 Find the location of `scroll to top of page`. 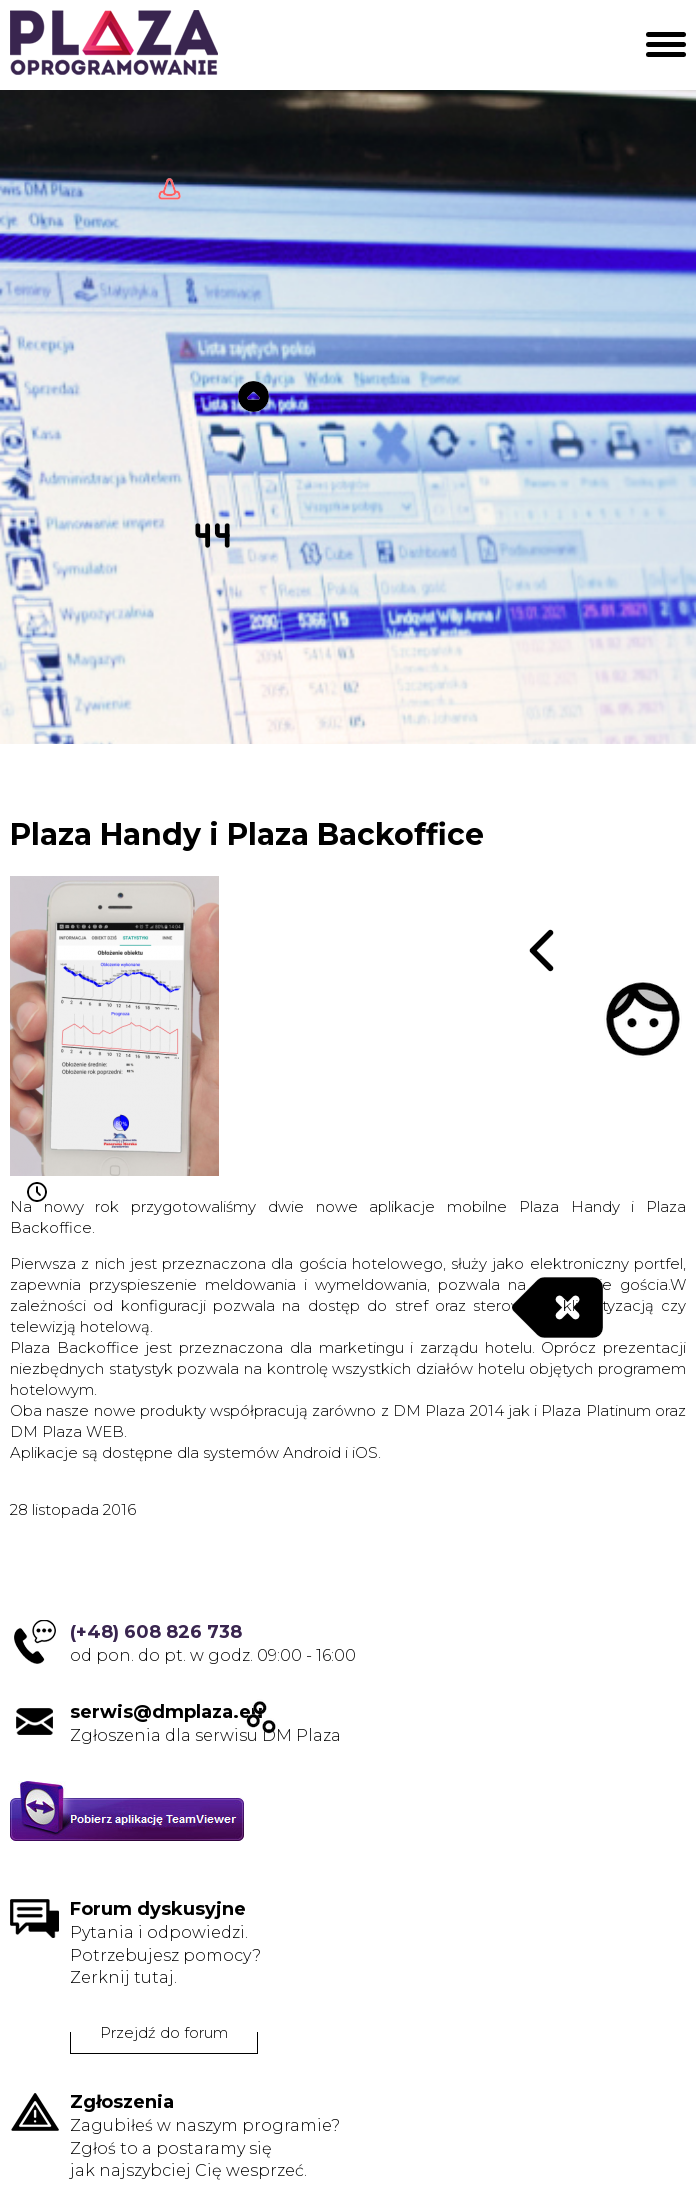

scroll to top of page is located at coordinates (253, 396).